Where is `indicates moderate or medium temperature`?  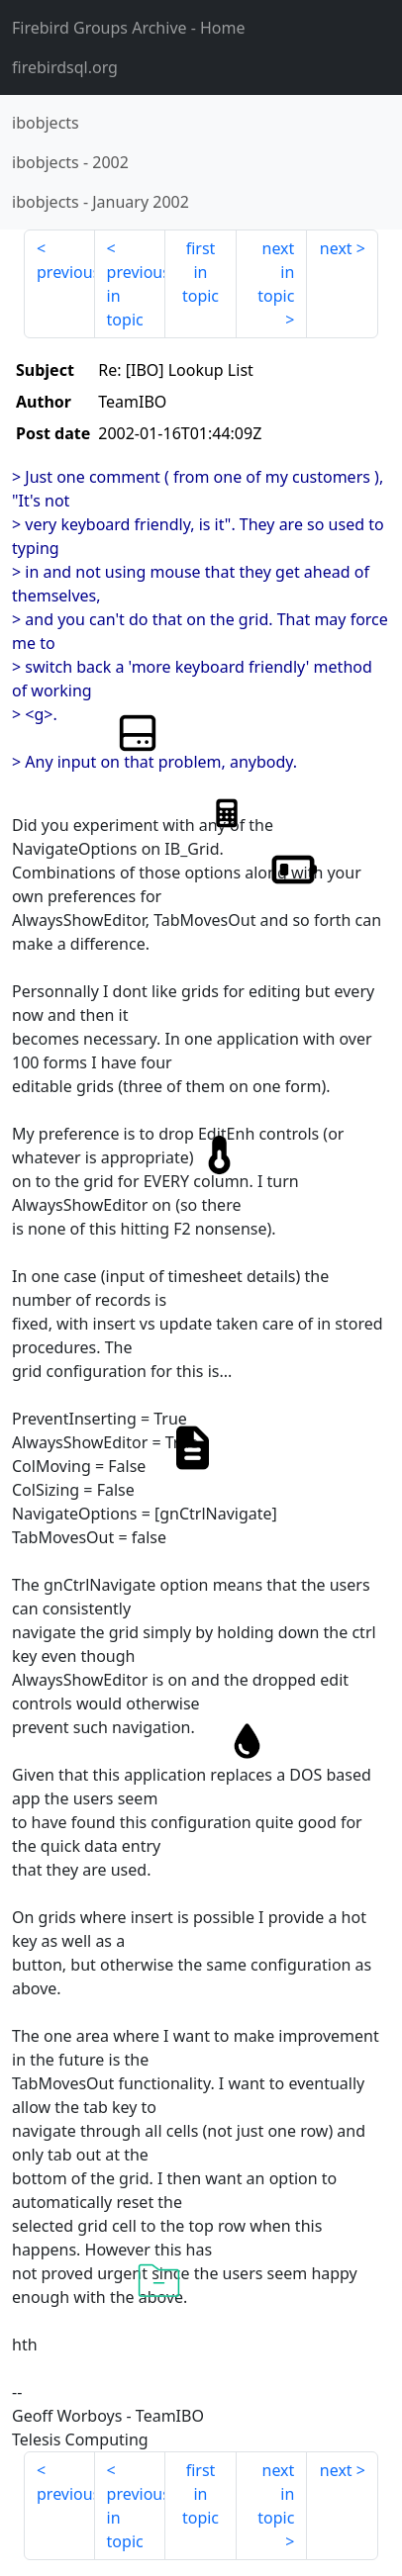
indicates moderate or medium temperature is located at coordinates (219, 1154).